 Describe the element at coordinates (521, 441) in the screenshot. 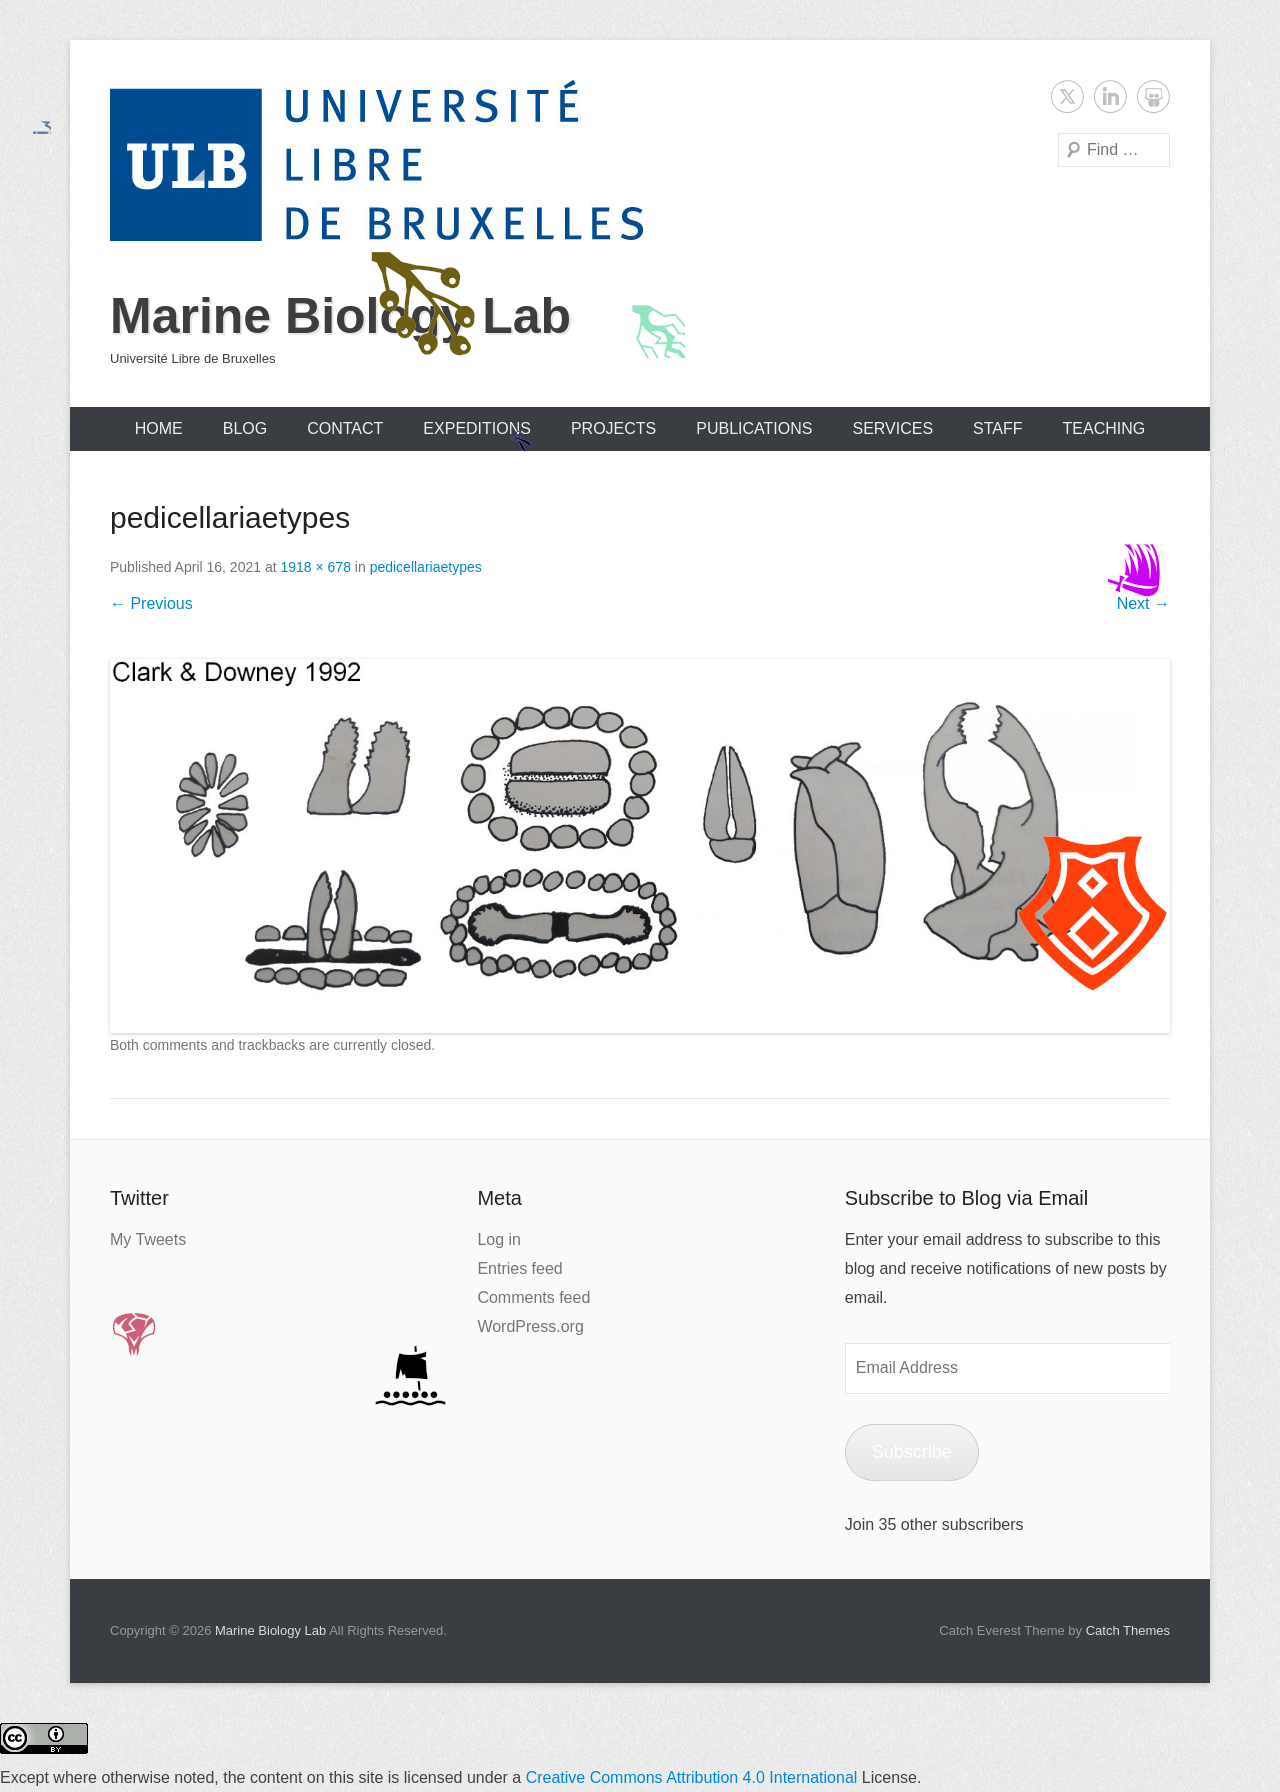

I see `cut selected content` at that location.